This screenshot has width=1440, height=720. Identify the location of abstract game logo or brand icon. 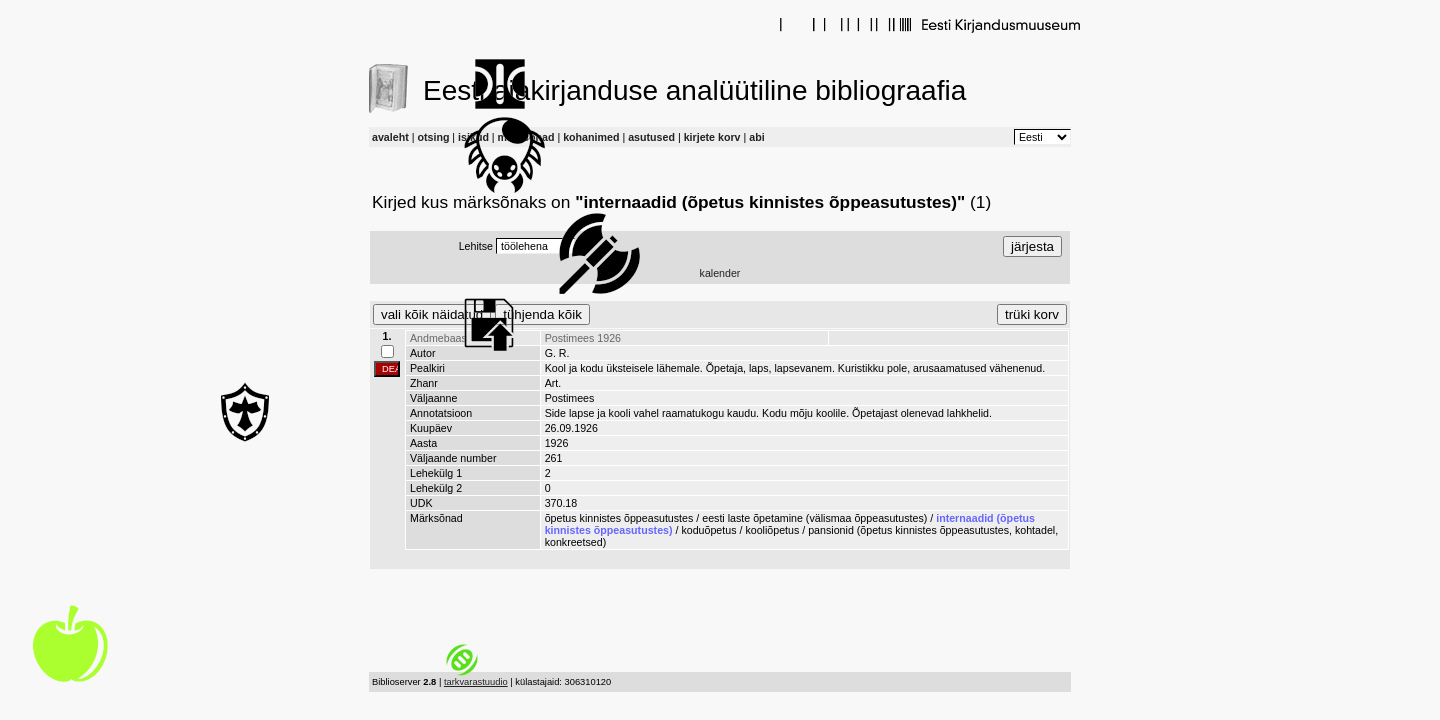
(500, 84).